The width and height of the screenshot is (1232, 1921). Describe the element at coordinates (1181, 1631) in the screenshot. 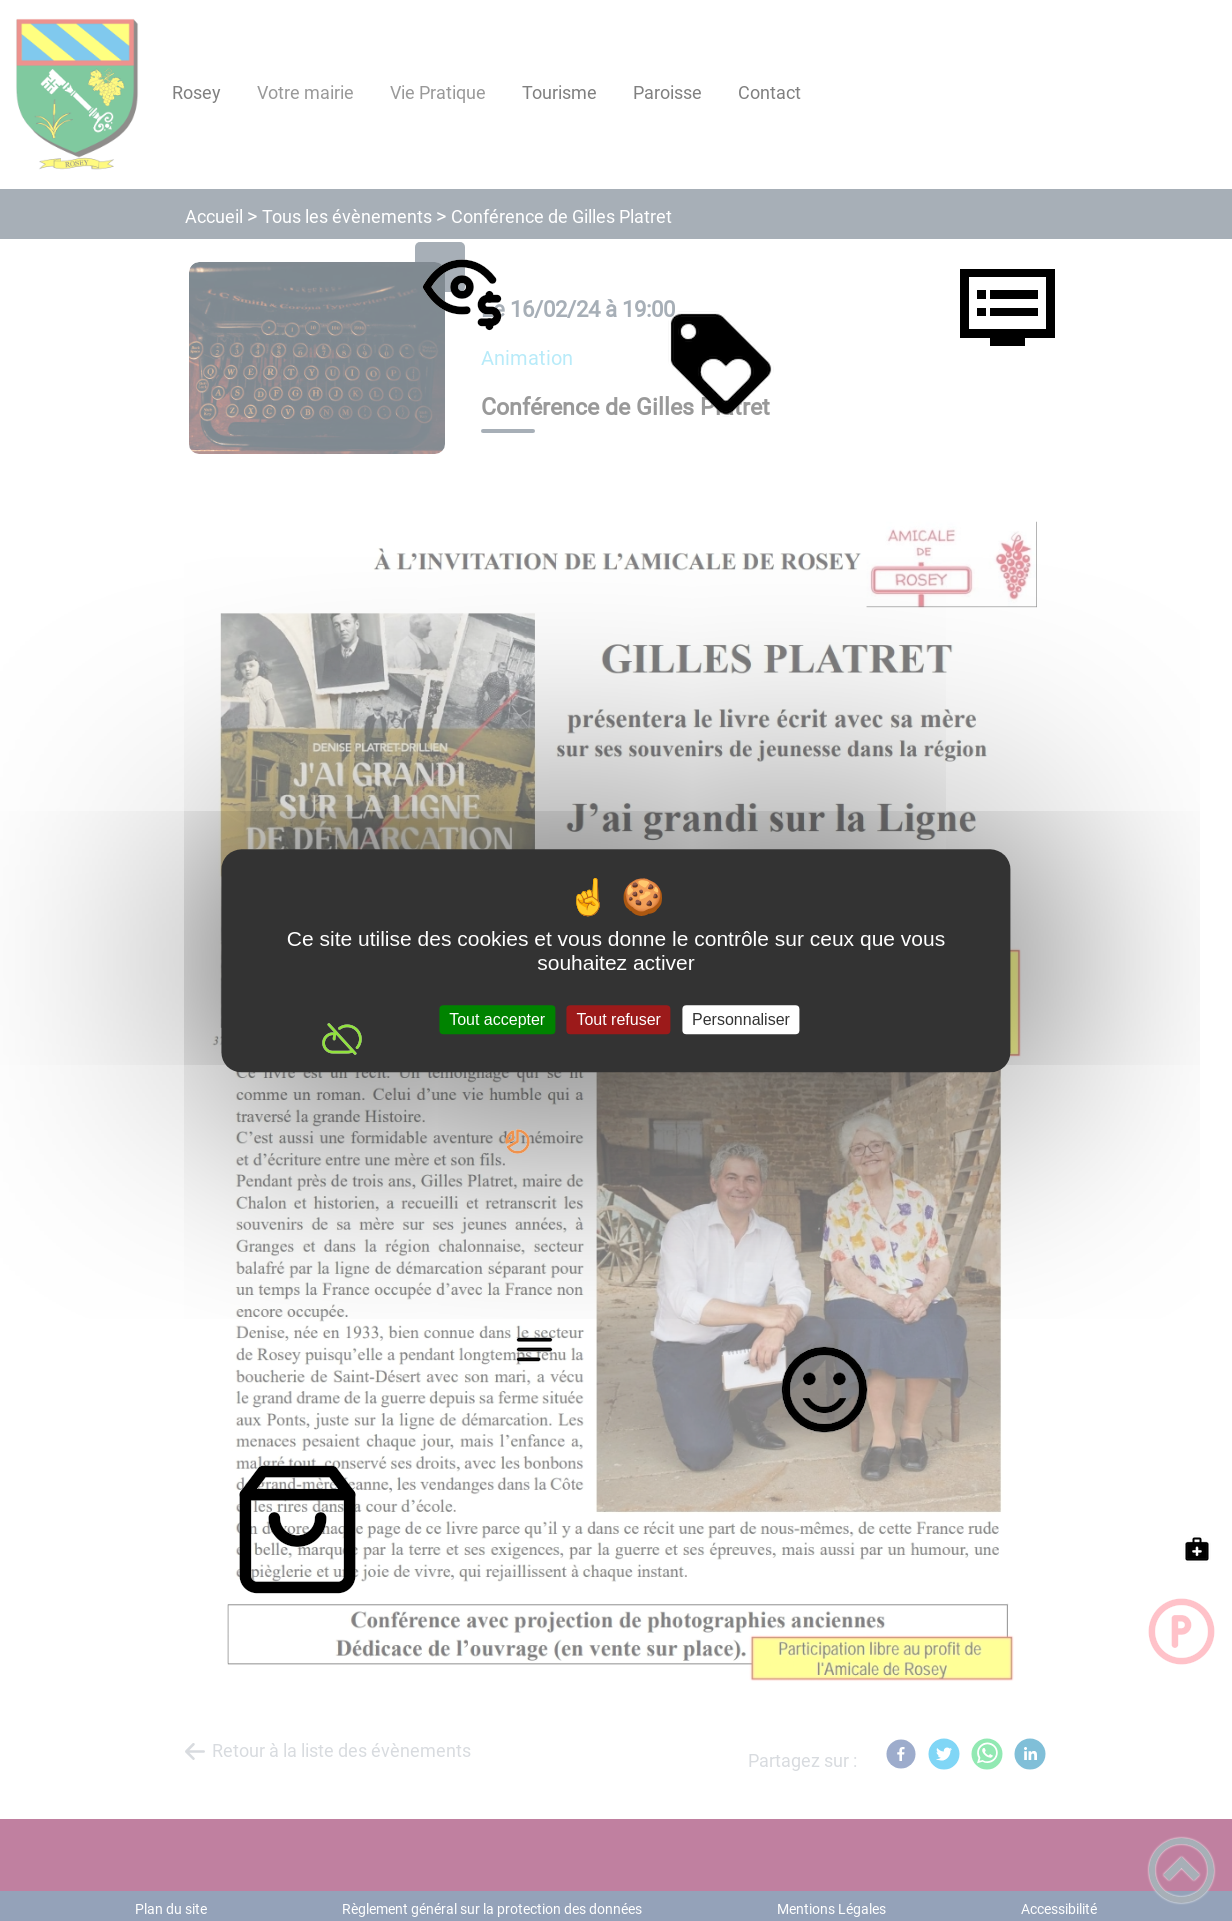

I see `parking available or parking location` at that location.